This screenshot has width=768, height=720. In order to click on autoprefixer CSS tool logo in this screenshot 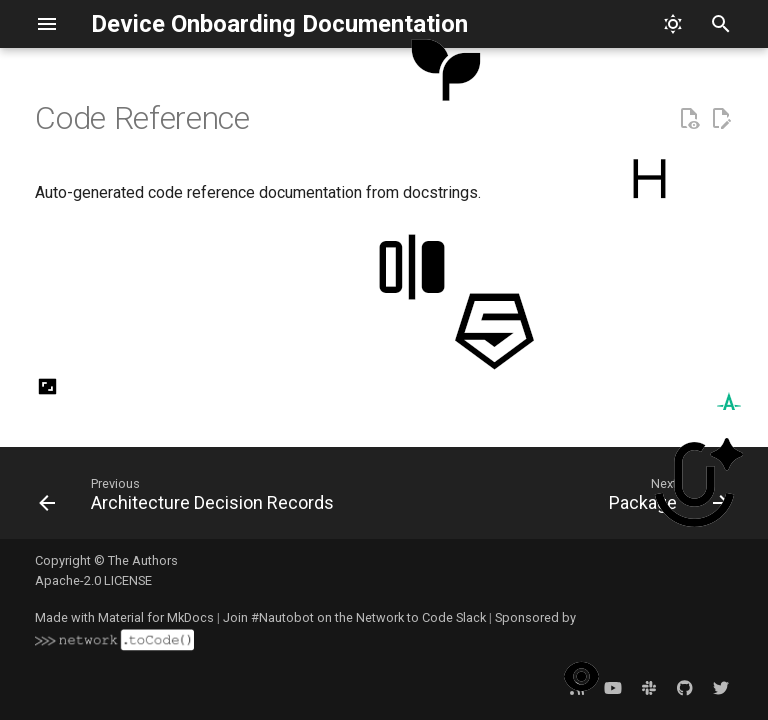, I will do `click(729, 401)`.